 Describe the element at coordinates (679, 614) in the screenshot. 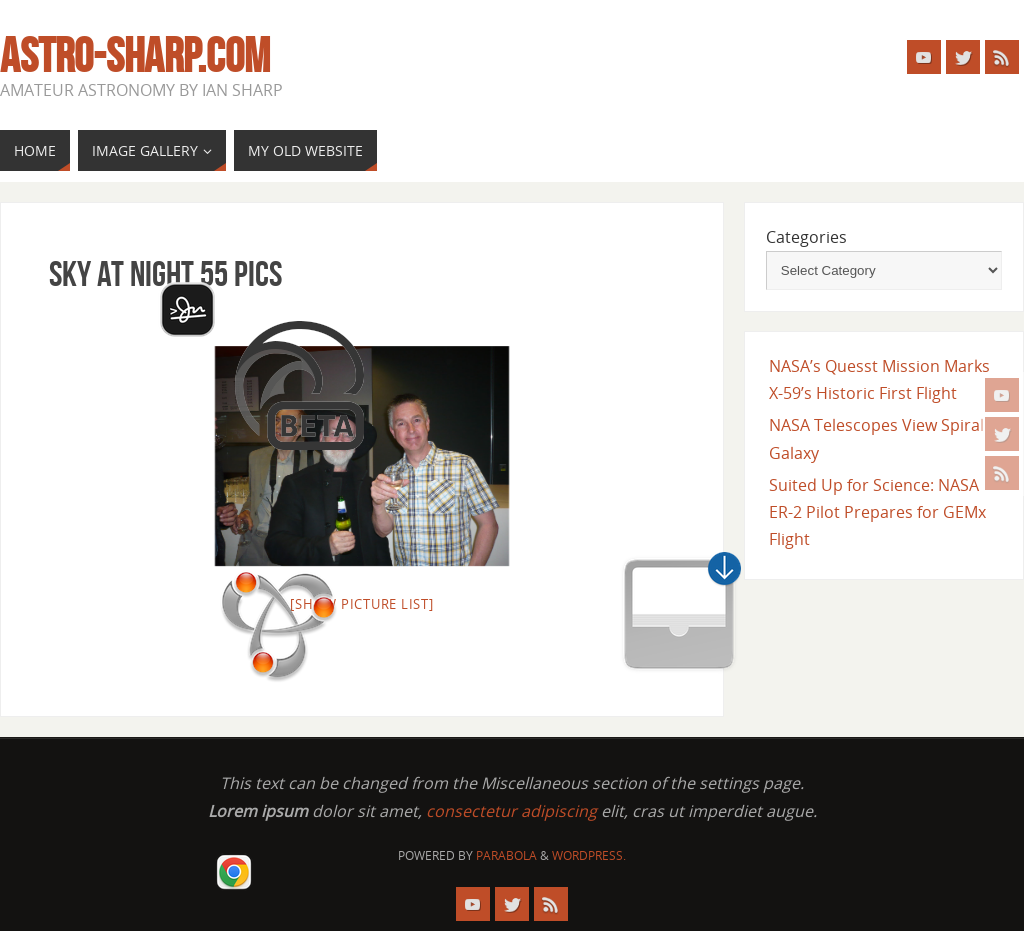

I see `access your email inbox` at that location.